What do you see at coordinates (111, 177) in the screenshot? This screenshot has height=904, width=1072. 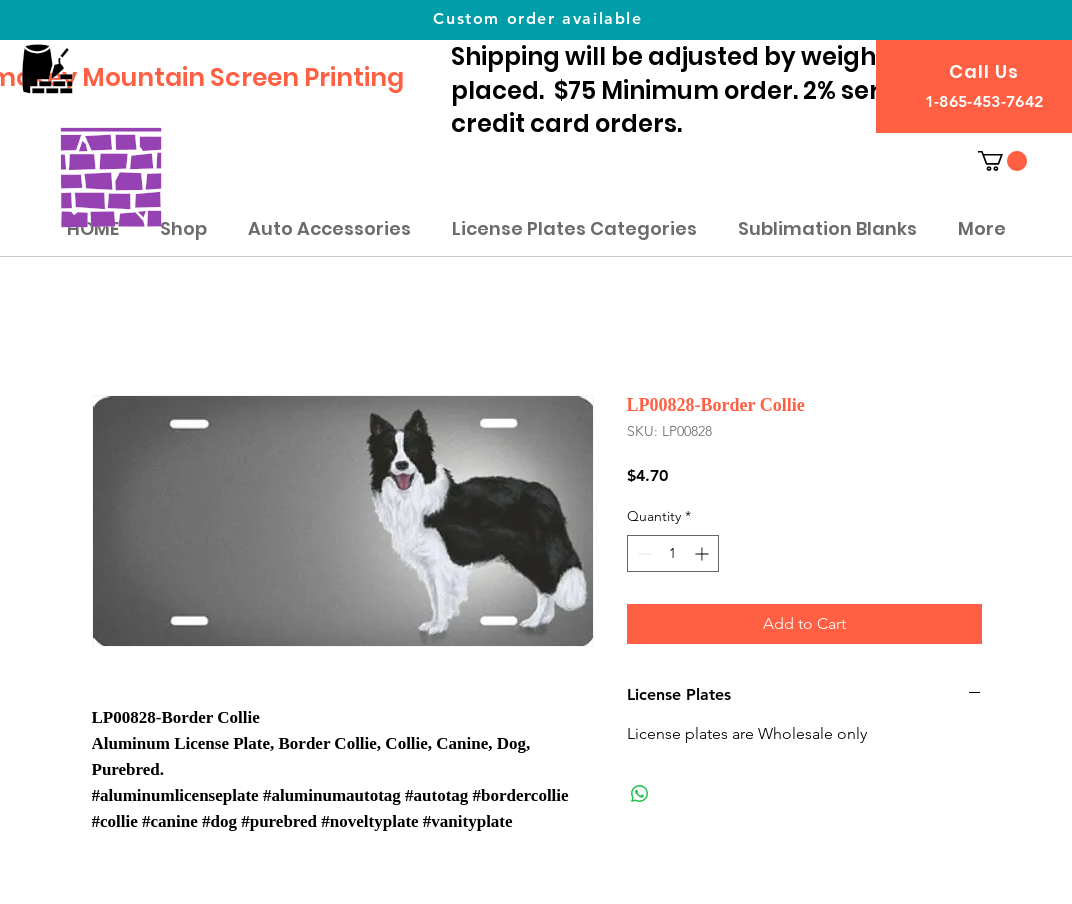 I see `build or place a stone wall in-game` at bounding box center [111, 177].